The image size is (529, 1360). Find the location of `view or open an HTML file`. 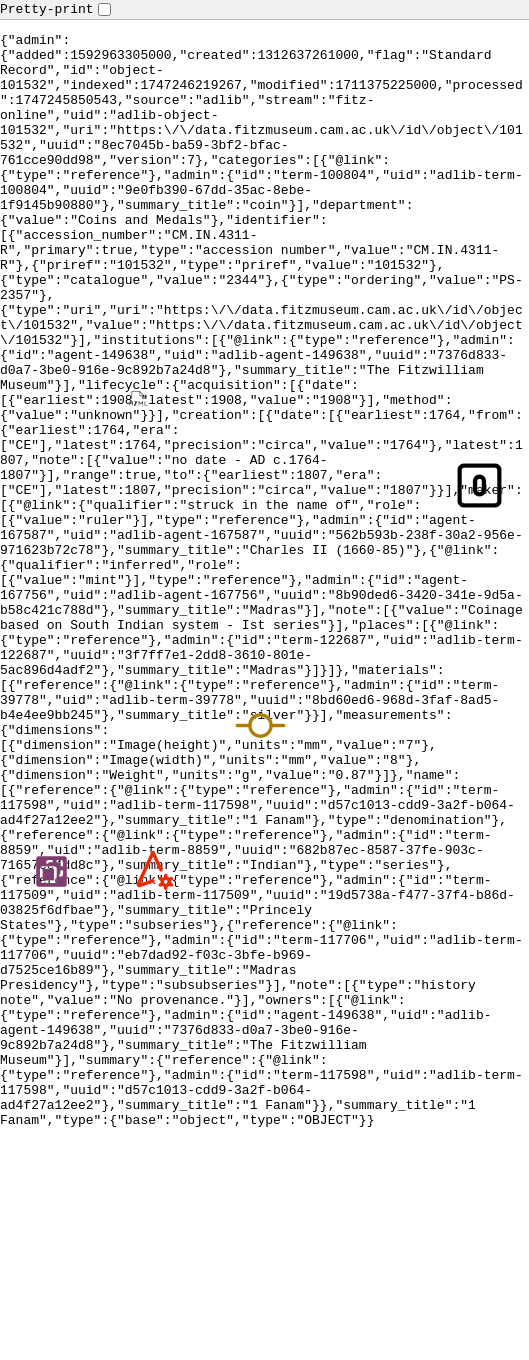

view or open an HTML file is located at coordinates (138, 399).